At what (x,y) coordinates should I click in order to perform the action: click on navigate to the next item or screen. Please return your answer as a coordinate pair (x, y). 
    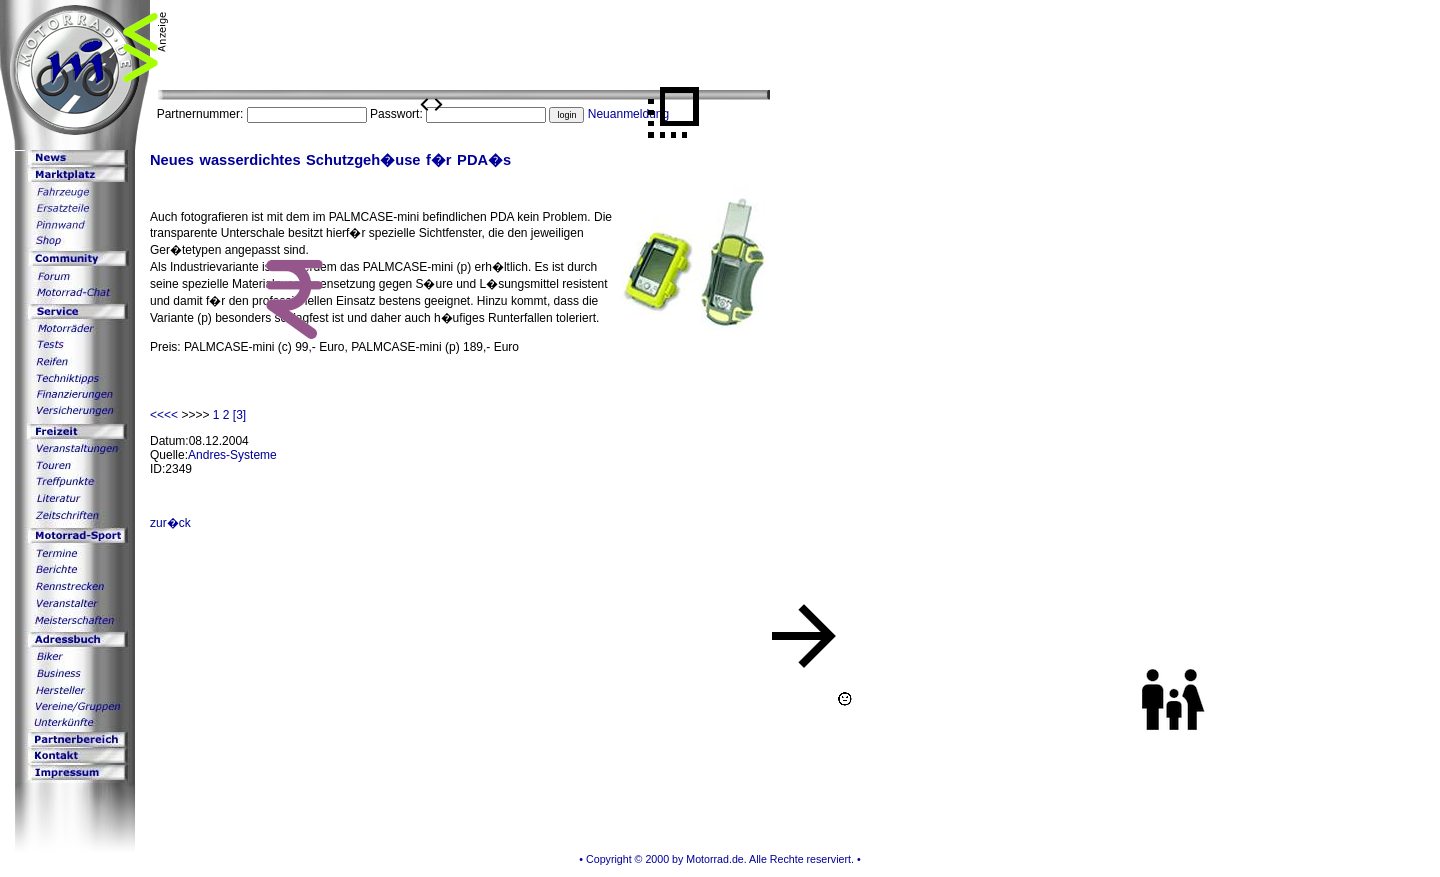
    Looking at the image, I should click on (804, 636).